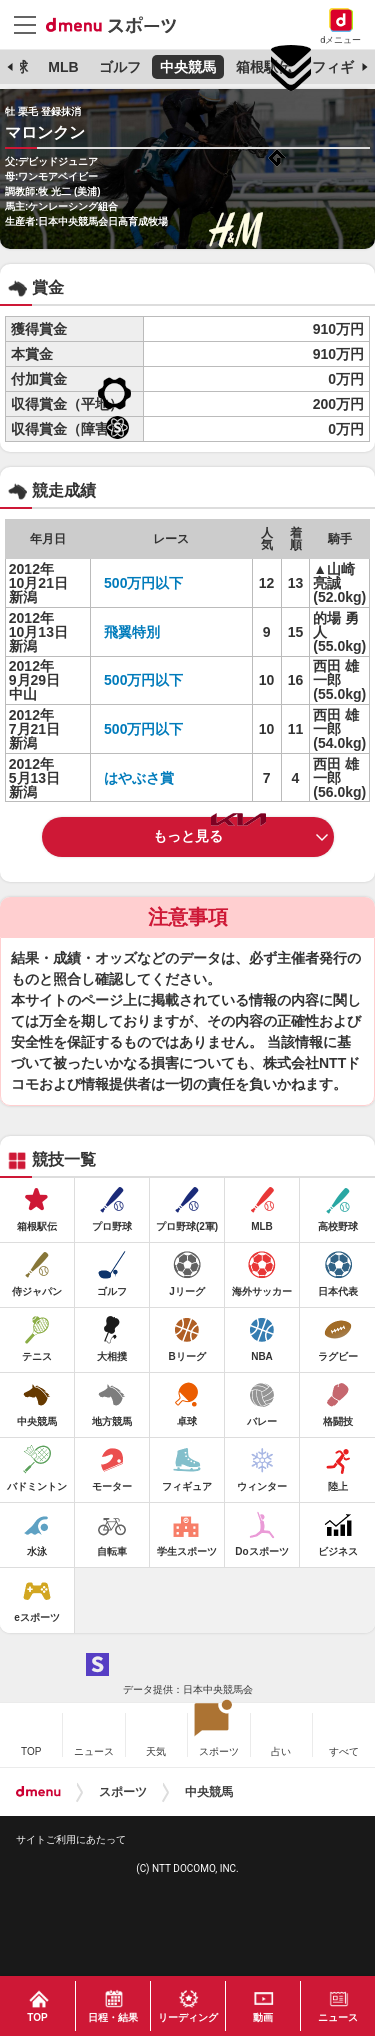  Describe the element at coordinates (236, 230) in the screenshot. I see `open the H&M shopping app` at that location.